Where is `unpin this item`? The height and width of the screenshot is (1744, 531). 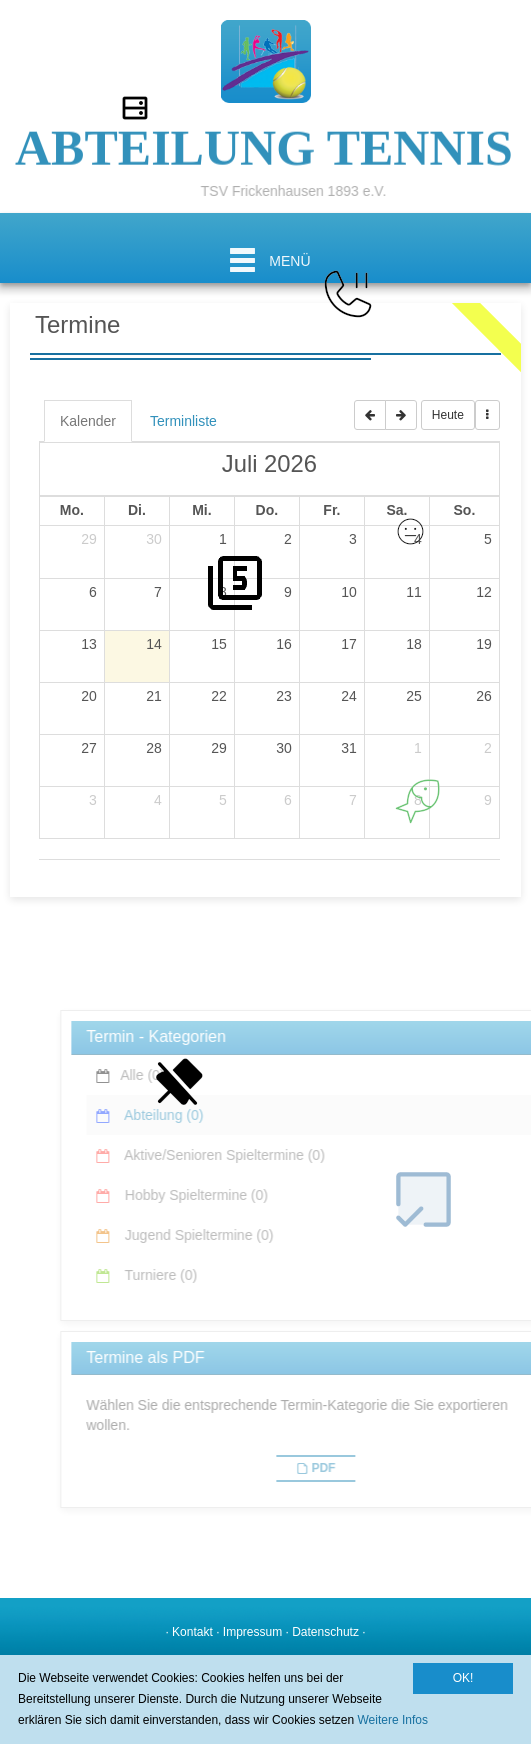
unpin this item is located at coordinates (177, 1083).